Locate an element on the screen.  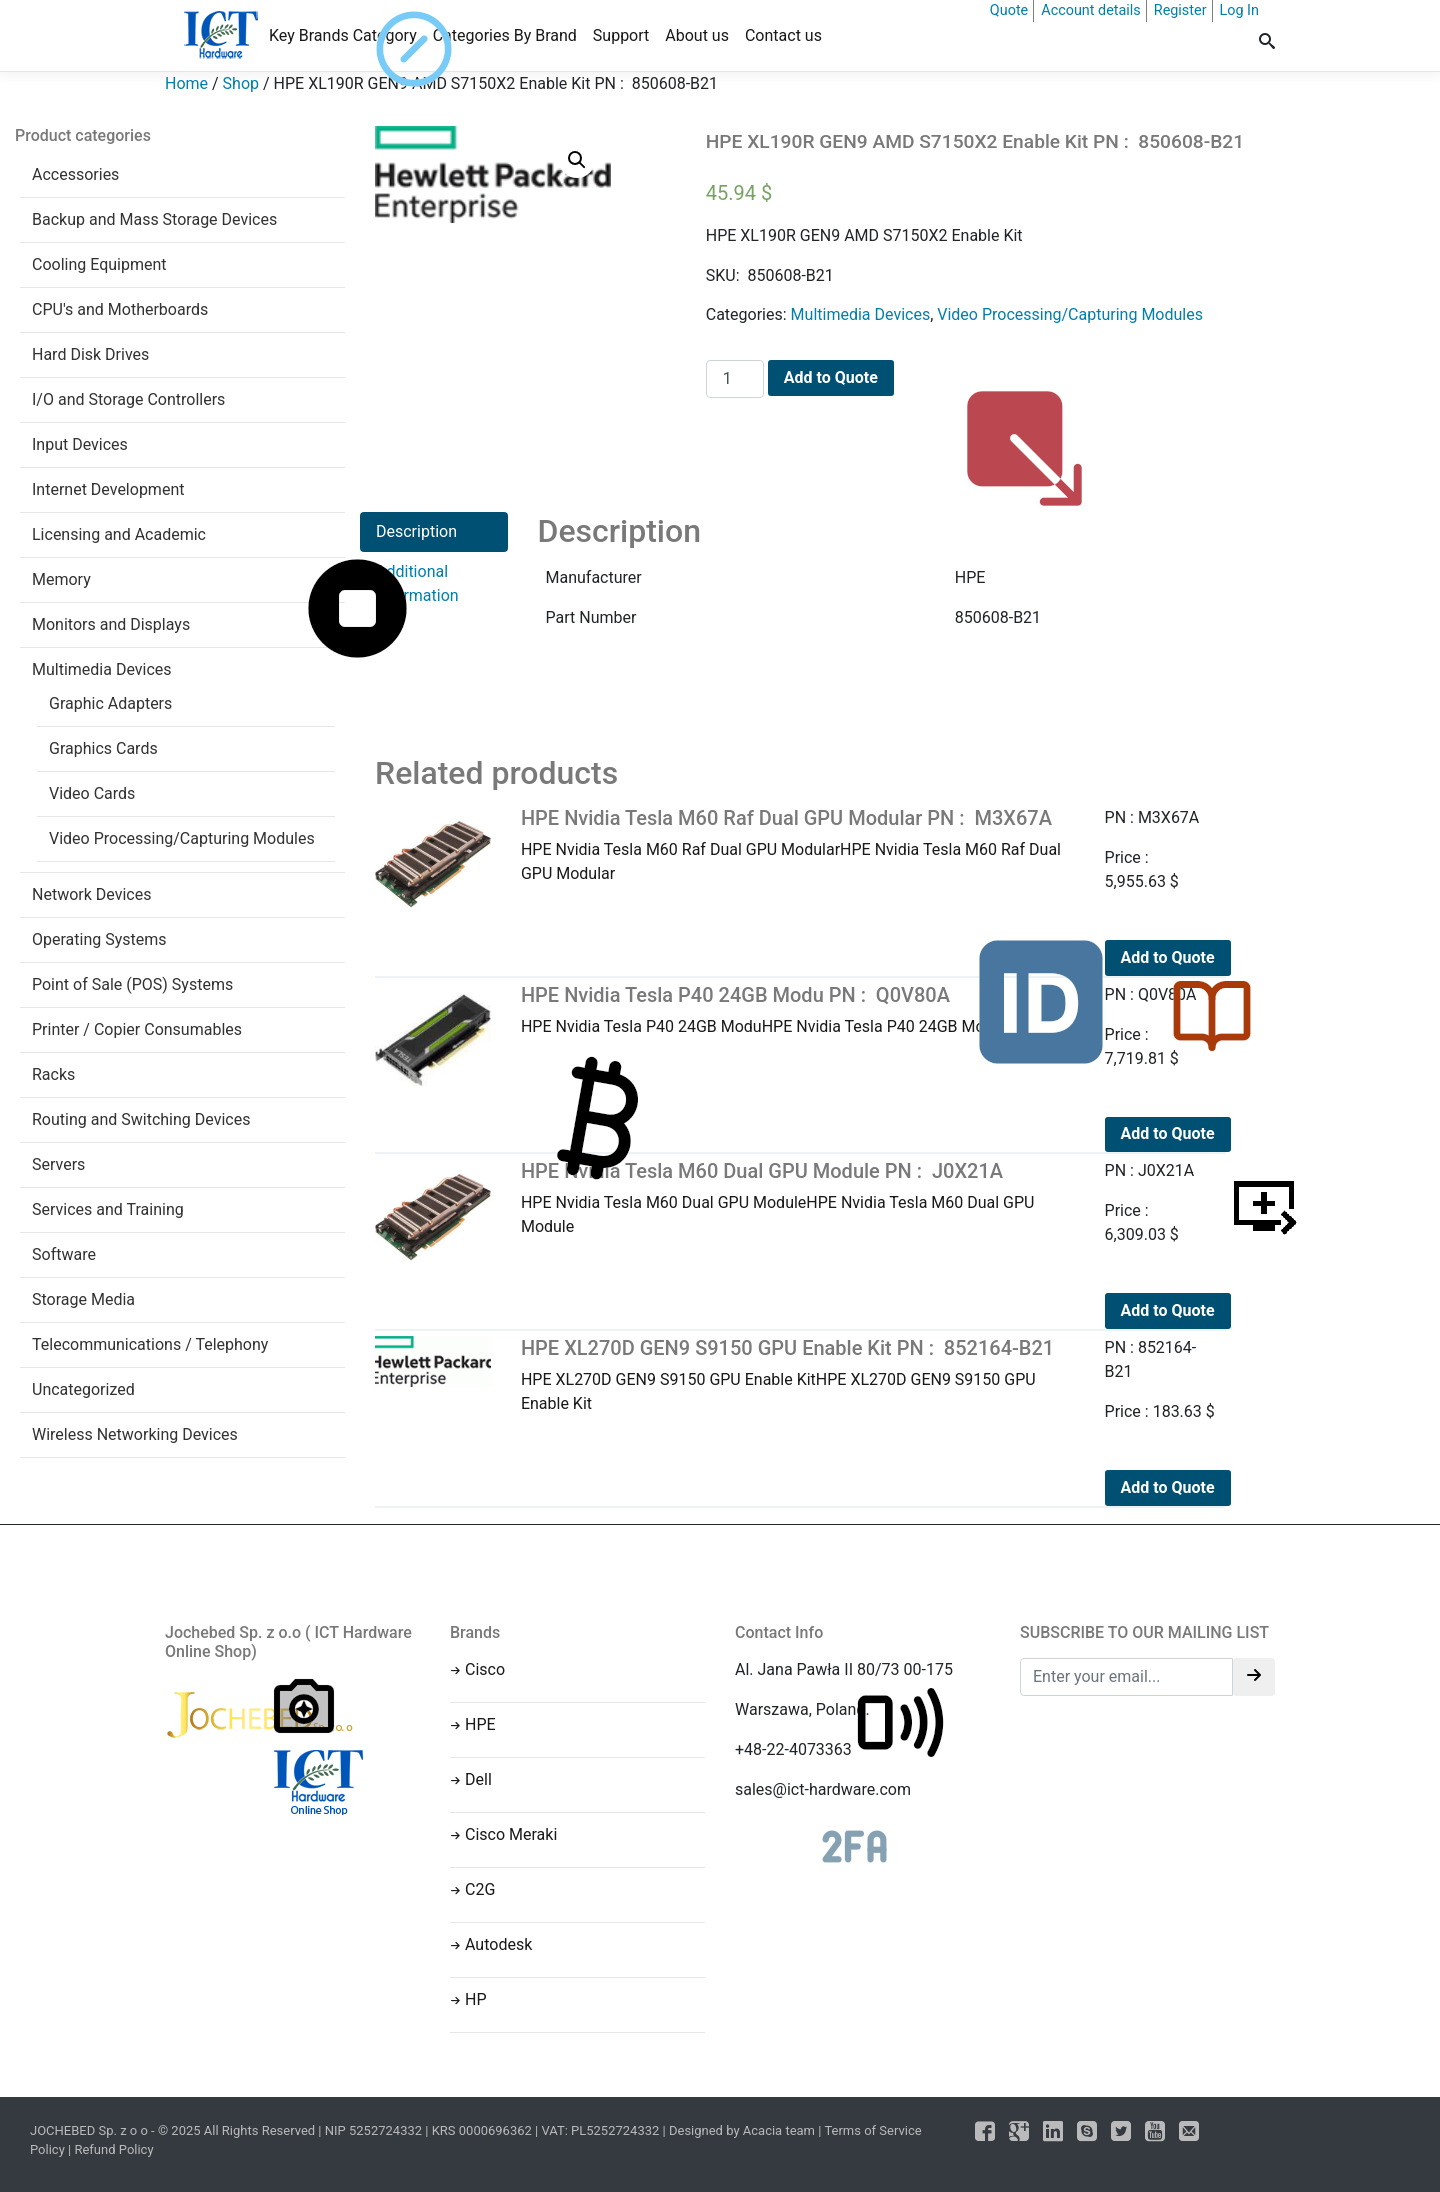
enhance or improve photo quality is located at coordinates (304, 1706).